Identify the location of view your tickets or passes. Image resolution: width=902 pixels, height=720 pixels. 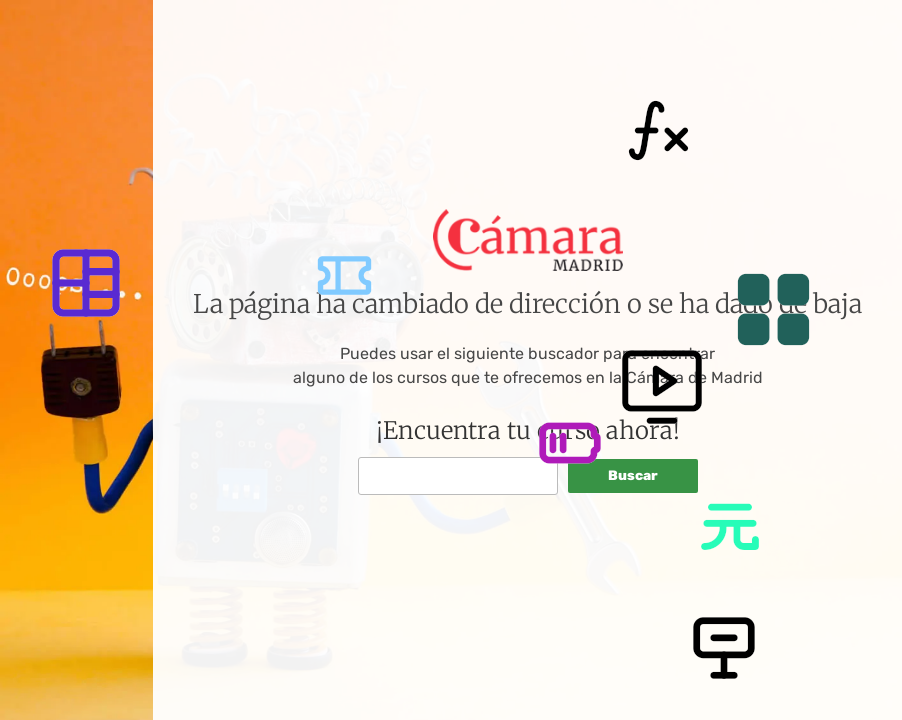
(344, 275).